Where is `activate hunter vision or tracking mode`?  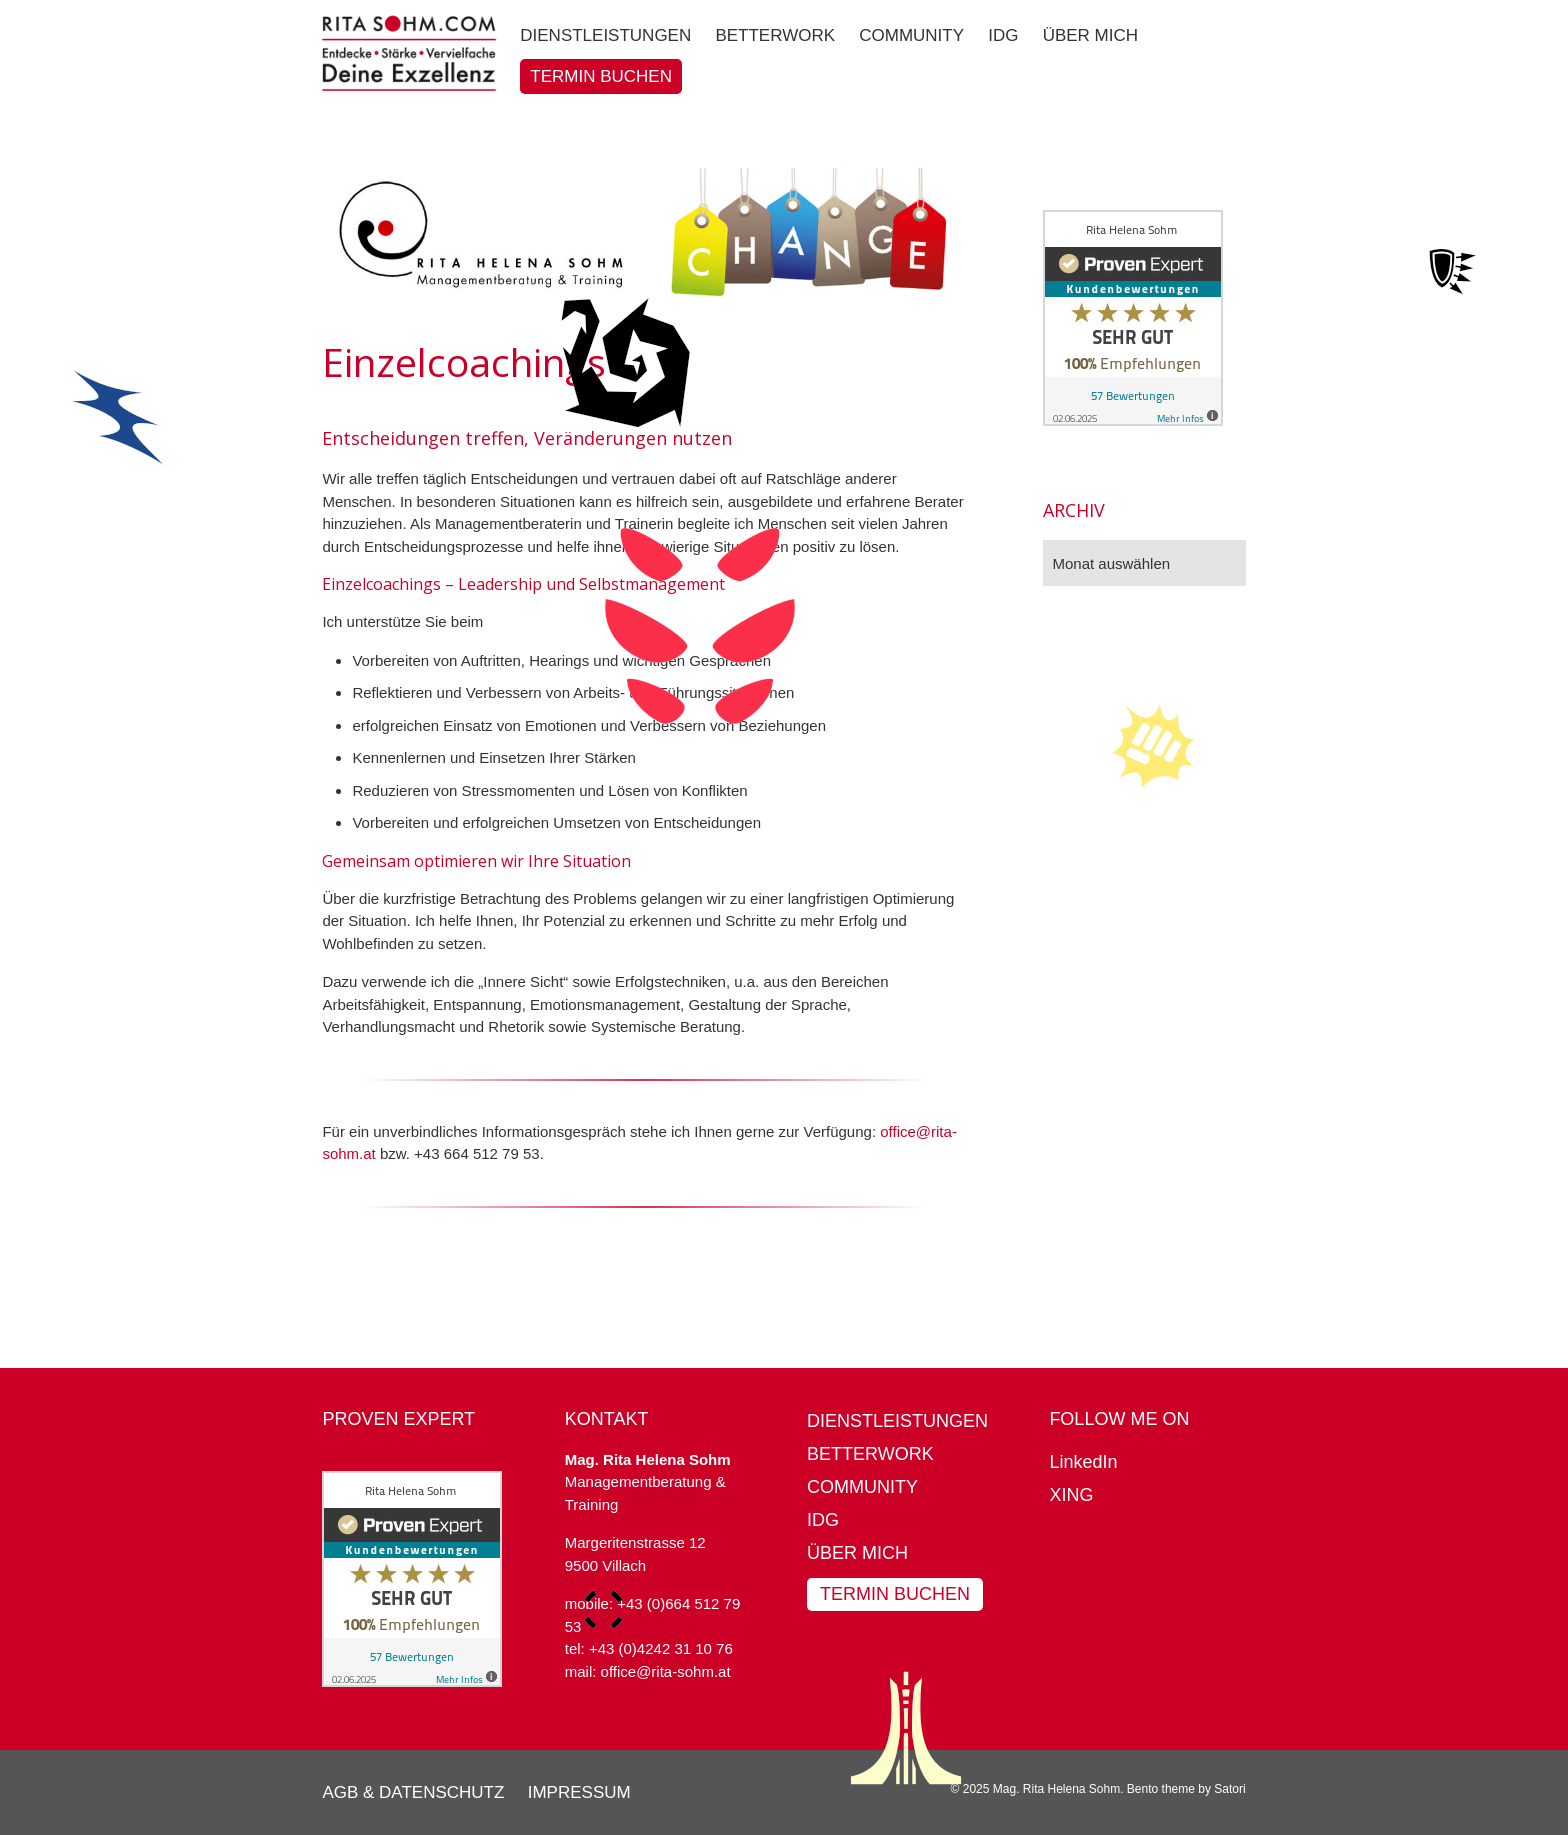 activate hunter vision or tracking mode is located at coordinates (700, 626).